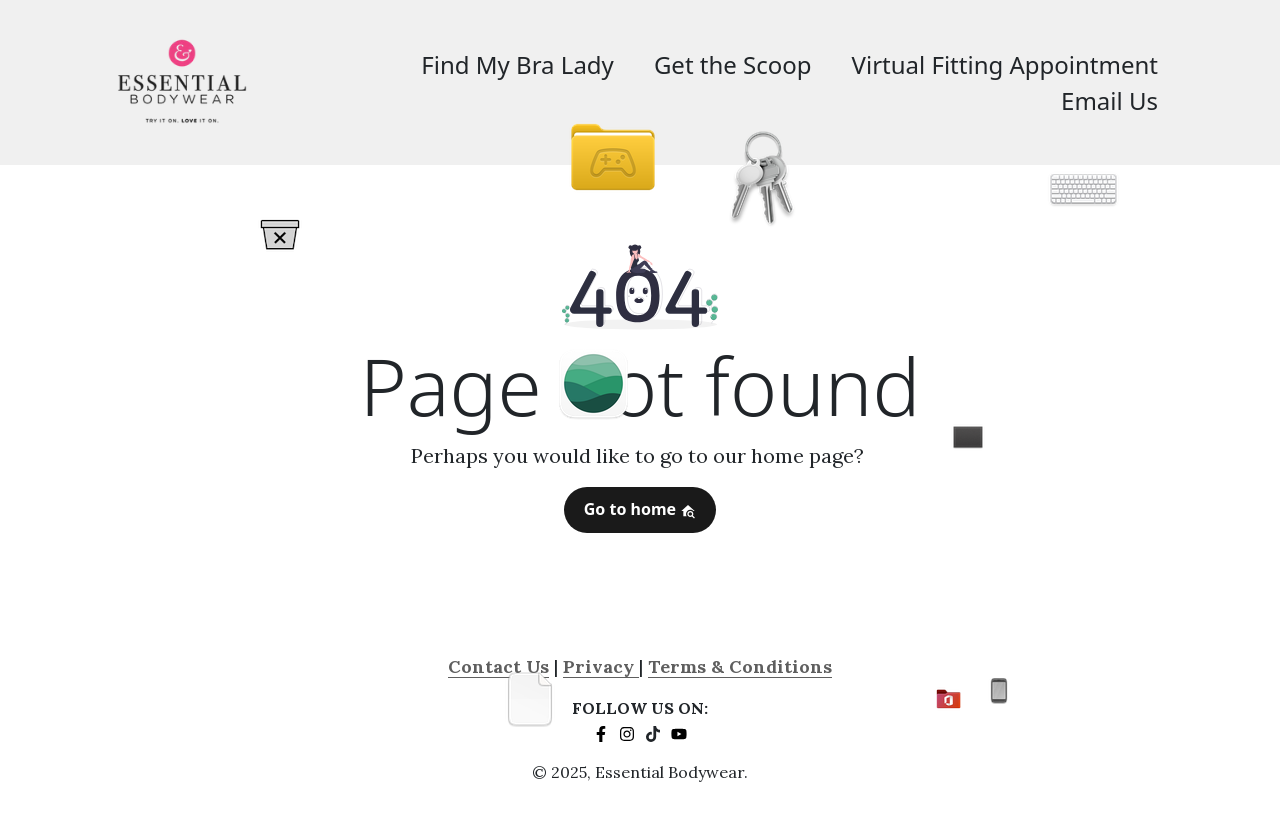 The height and width of the screenshot is (815, 1280). Describe the element at coordinates (968, 437) in the screenshot. I see `indicates magic trackpad is connected via bluetooth` at that location.